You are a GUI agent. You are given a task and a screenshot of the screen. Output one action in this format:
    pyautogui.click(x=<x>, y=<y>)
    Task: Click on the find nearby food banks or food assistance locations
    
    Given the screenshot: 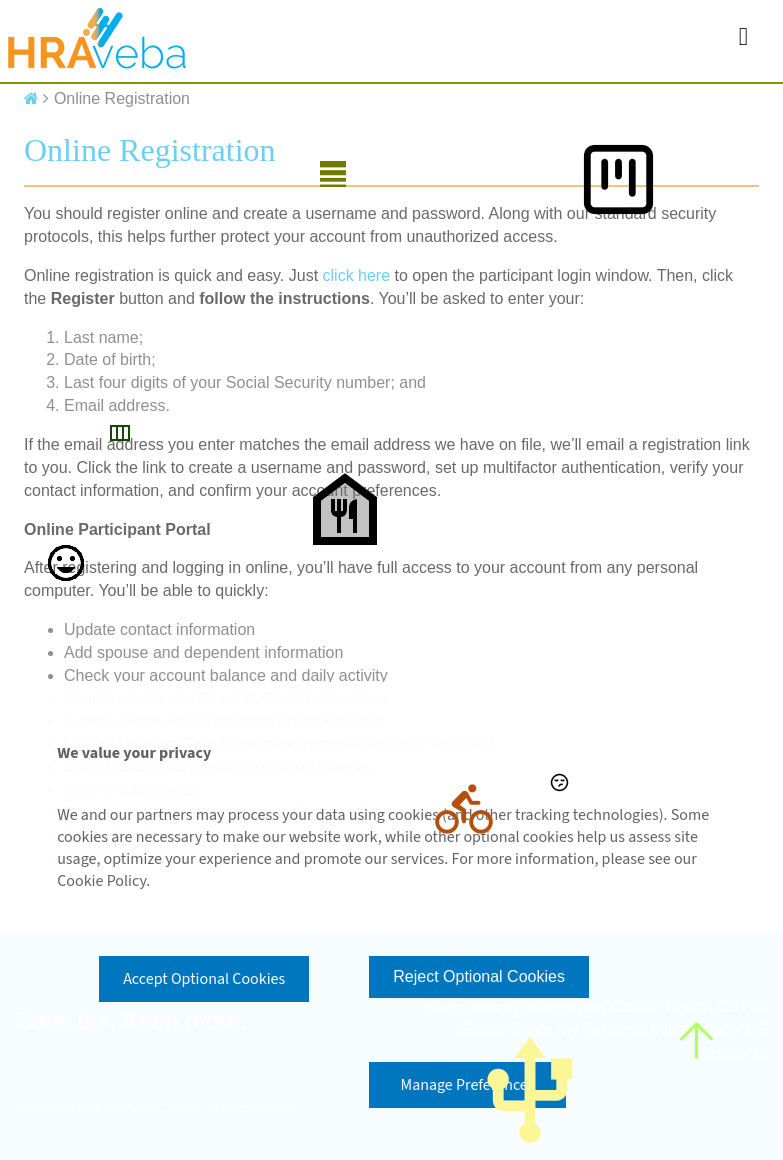 What is the action you would take?
    pyautogui.click(x=345, y=509)
    